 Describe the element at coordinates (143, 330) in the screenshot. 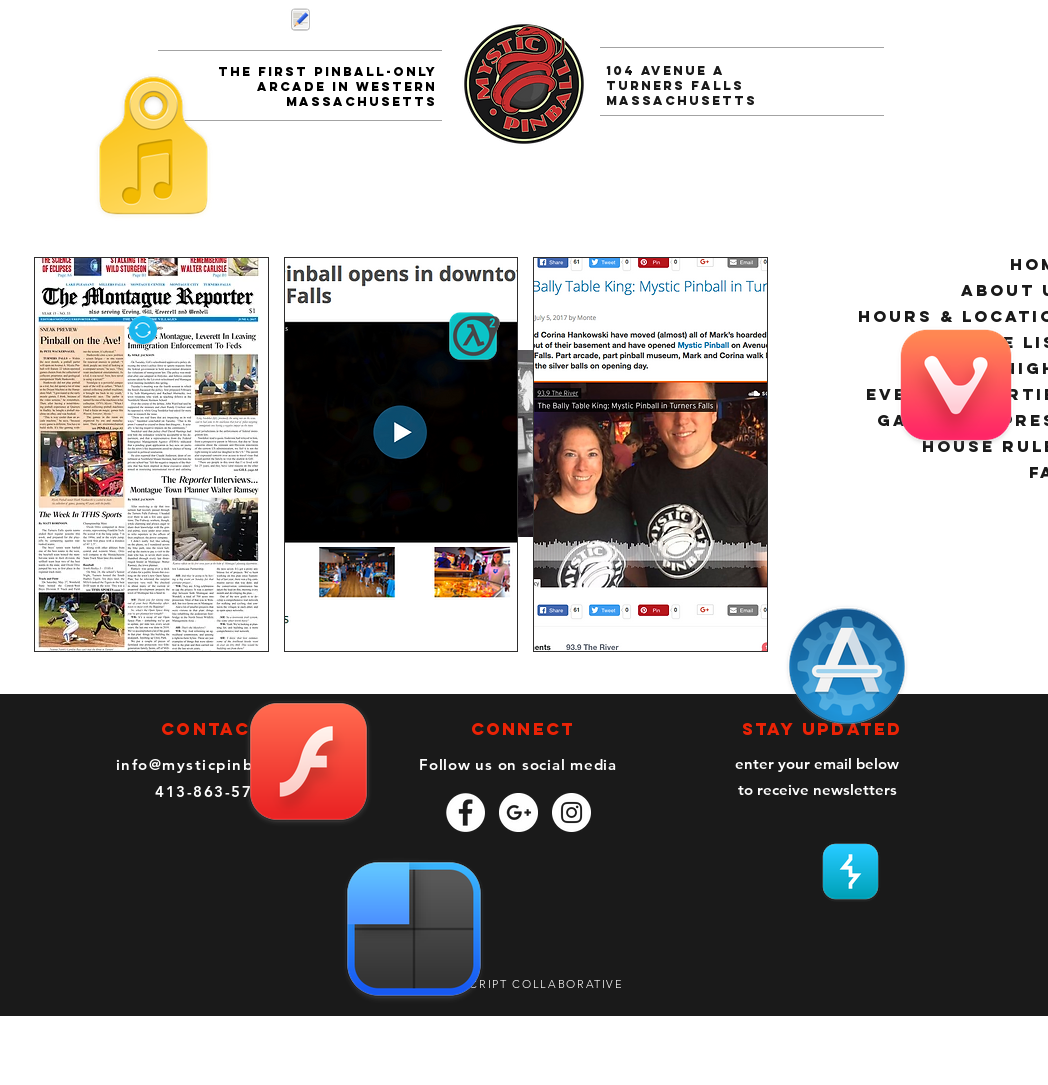

I see `indicates content is currently syncing` at that location.